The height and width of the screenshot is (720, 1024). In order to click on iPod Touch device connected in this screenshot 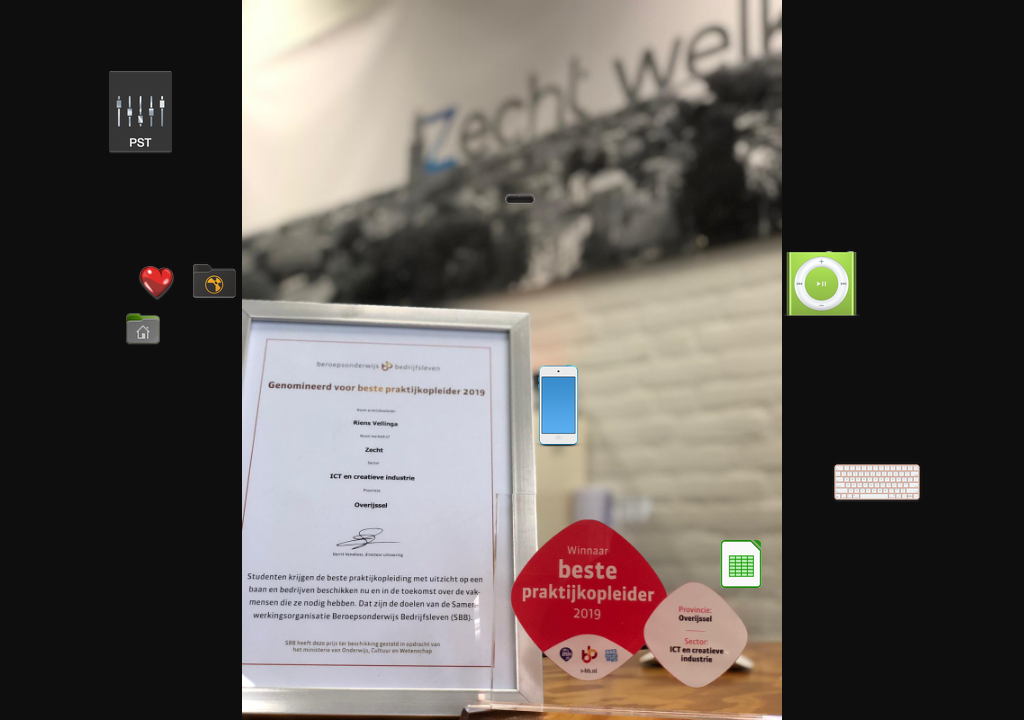, I will do `click(558, 406)`.